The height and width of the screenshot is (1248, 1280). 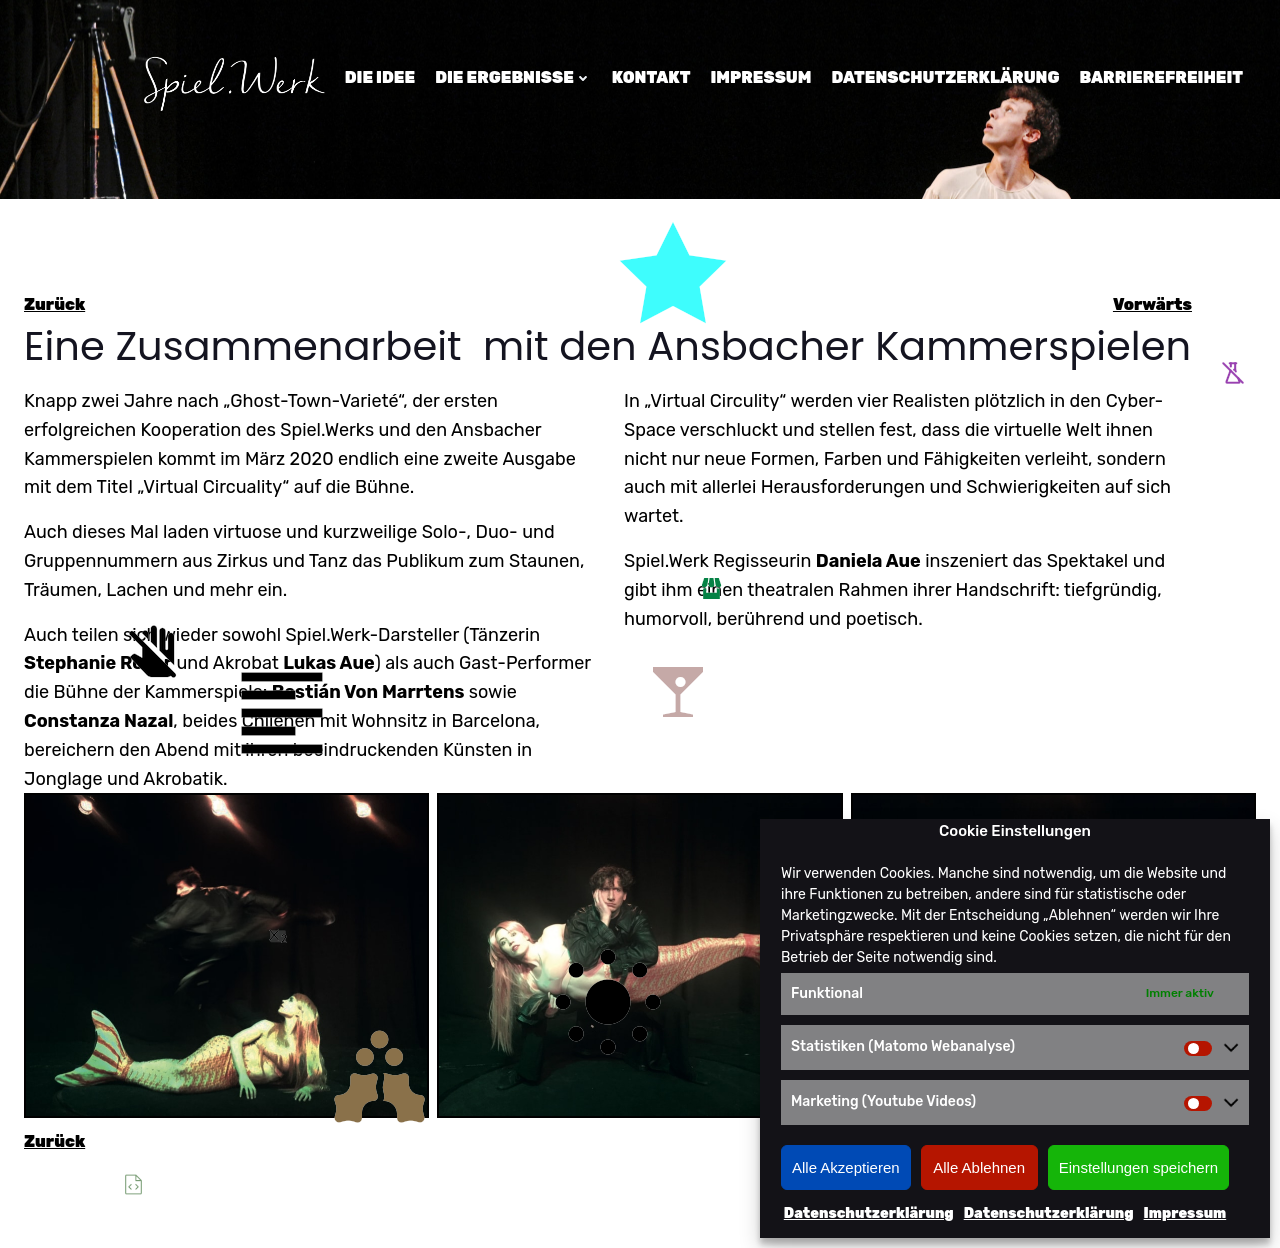 I want to click on view drink menu or beverage options, so click(x=678, y=692).